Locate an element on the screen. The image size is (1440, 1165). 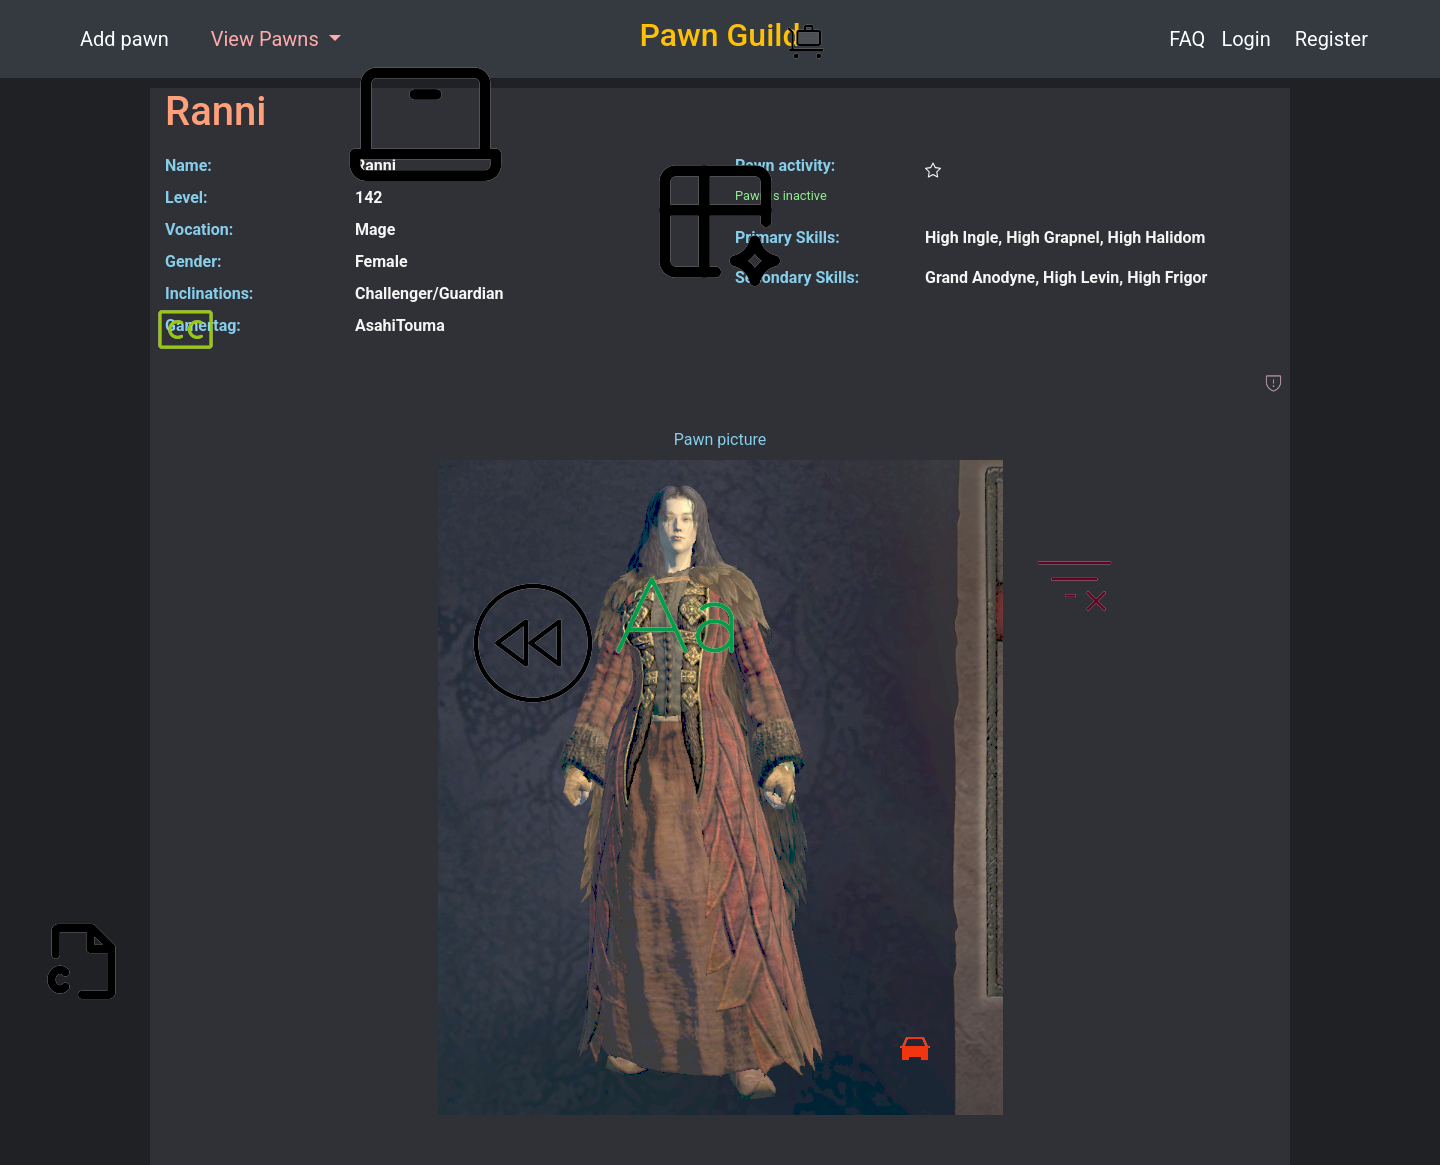
generate table with AI assistance is located at coordinates (715, 221).